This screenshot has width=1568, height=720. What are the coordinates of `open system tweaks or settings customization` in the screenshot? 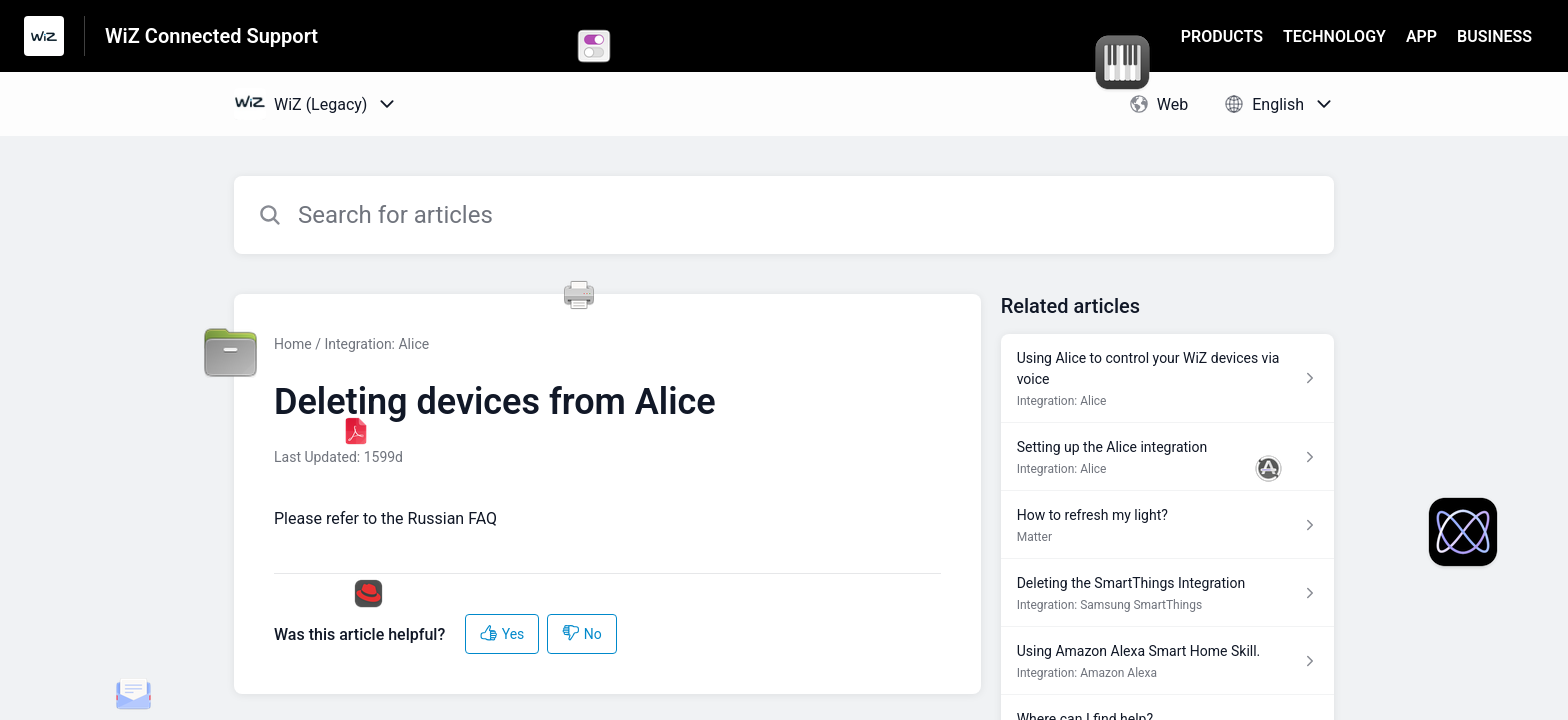 It's located at (594, 46).